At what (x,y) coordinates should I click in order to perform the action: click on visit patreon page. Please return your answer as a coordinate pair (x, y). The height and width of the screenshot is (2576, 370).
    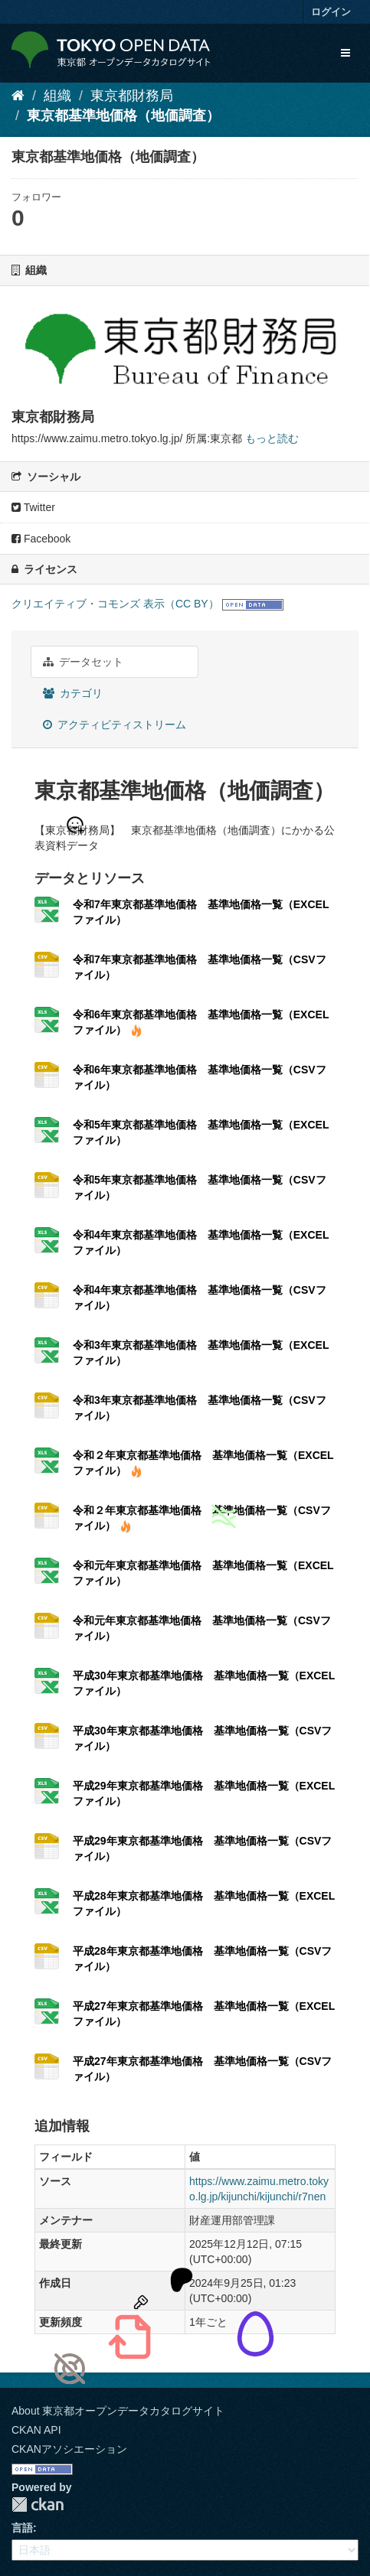
    Looking at the image, I should click on (182, 2280).